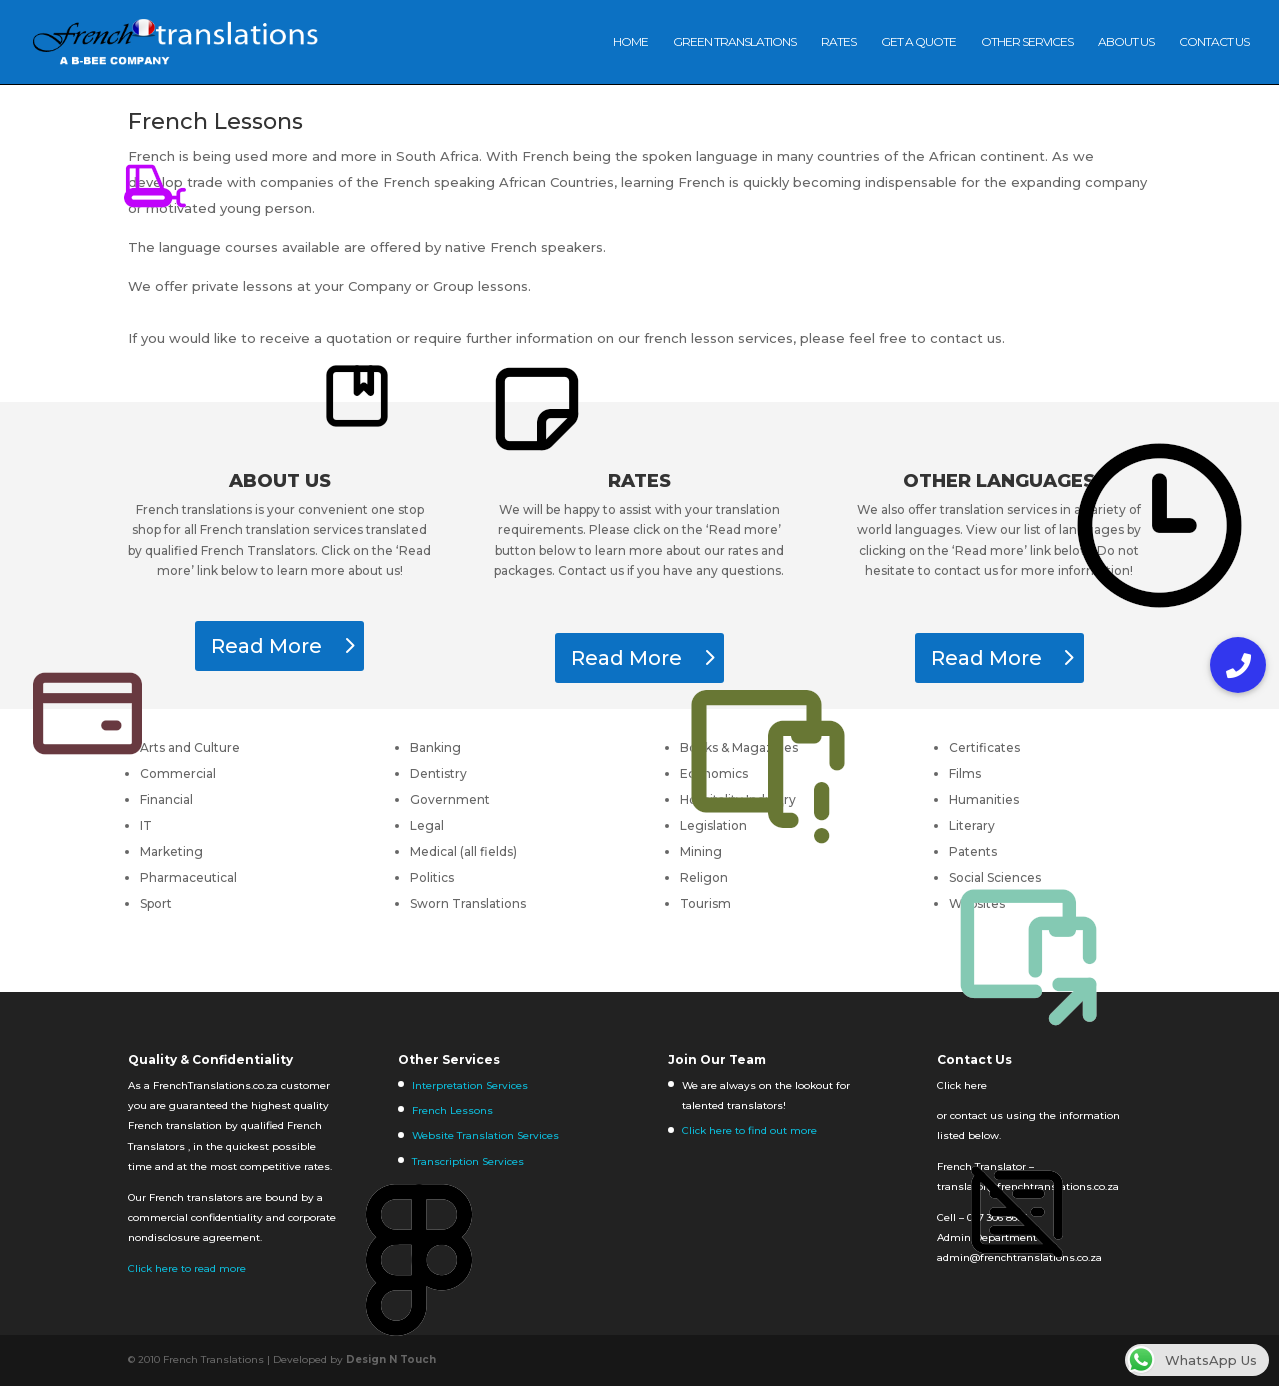 The height and width of the screenshot is (1386, 1279). I want to click on device sync error or warning, so click(768, 759).